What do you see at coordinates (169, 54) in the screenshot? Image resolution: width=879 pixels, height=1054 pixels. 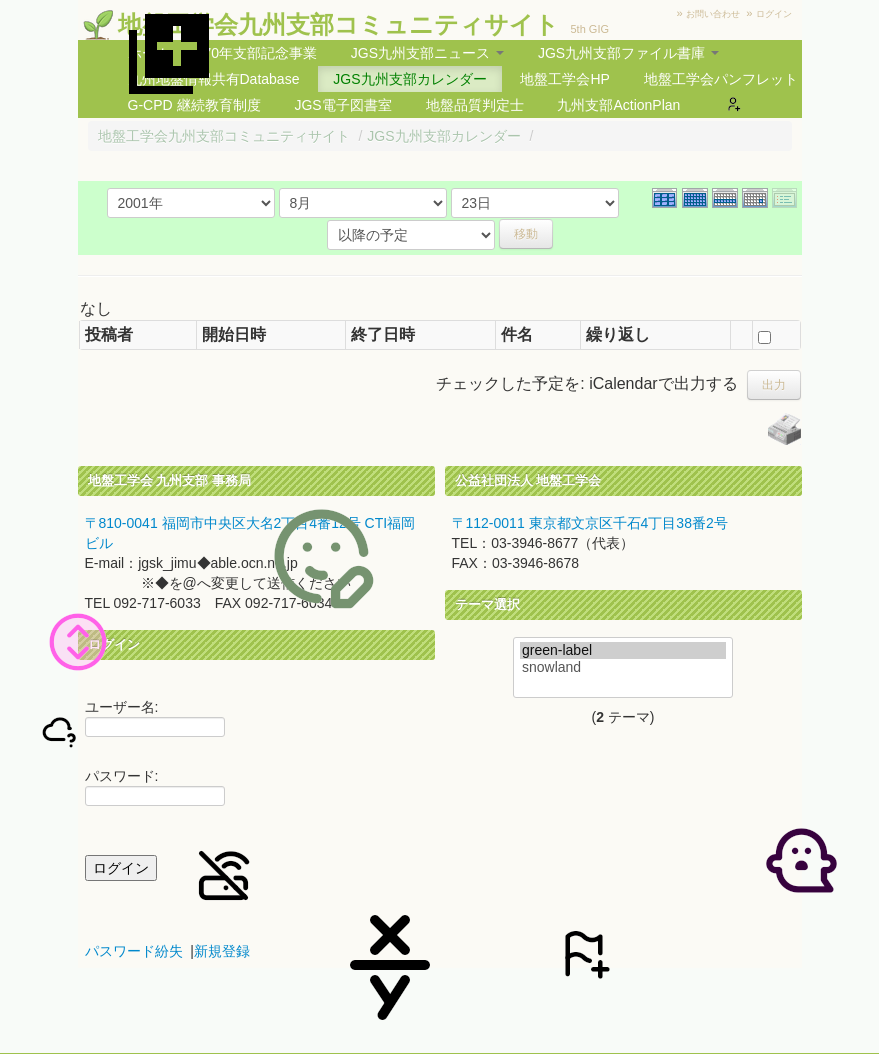 I see `add item to your library` at bounding box center [169, 54].